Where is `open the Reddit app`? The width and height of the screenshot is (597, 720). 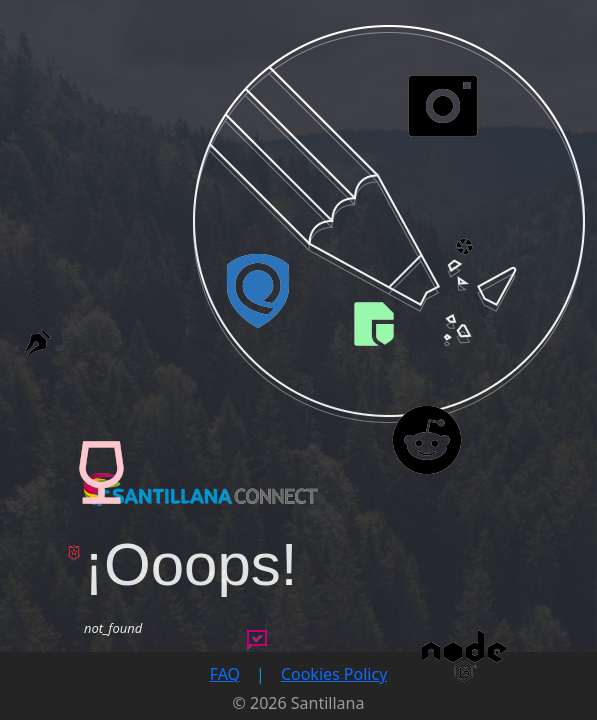
open the Reddit app is located at coordinates (427, 440).